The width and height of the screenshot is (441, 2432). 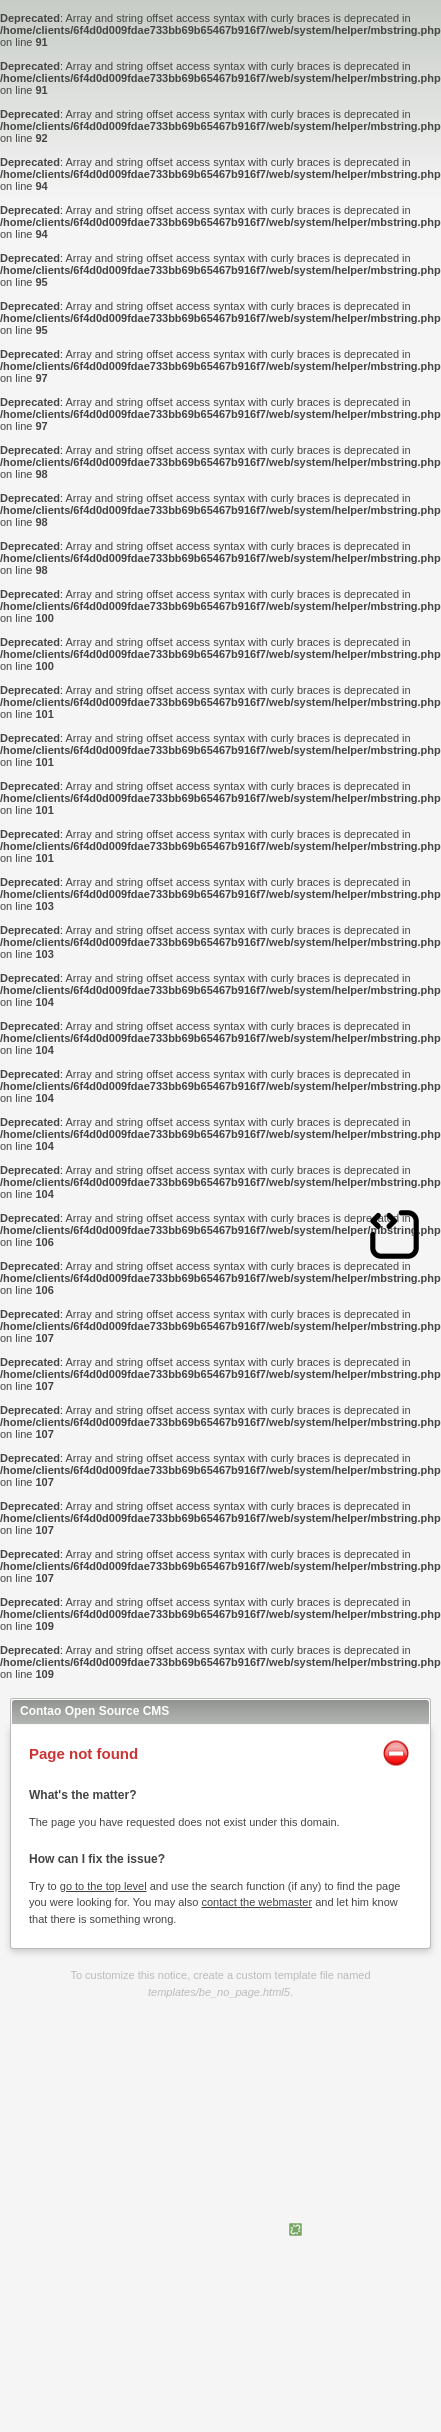 I want to click on disconnect or unlink a connected account, so click(x=295, y=2229).